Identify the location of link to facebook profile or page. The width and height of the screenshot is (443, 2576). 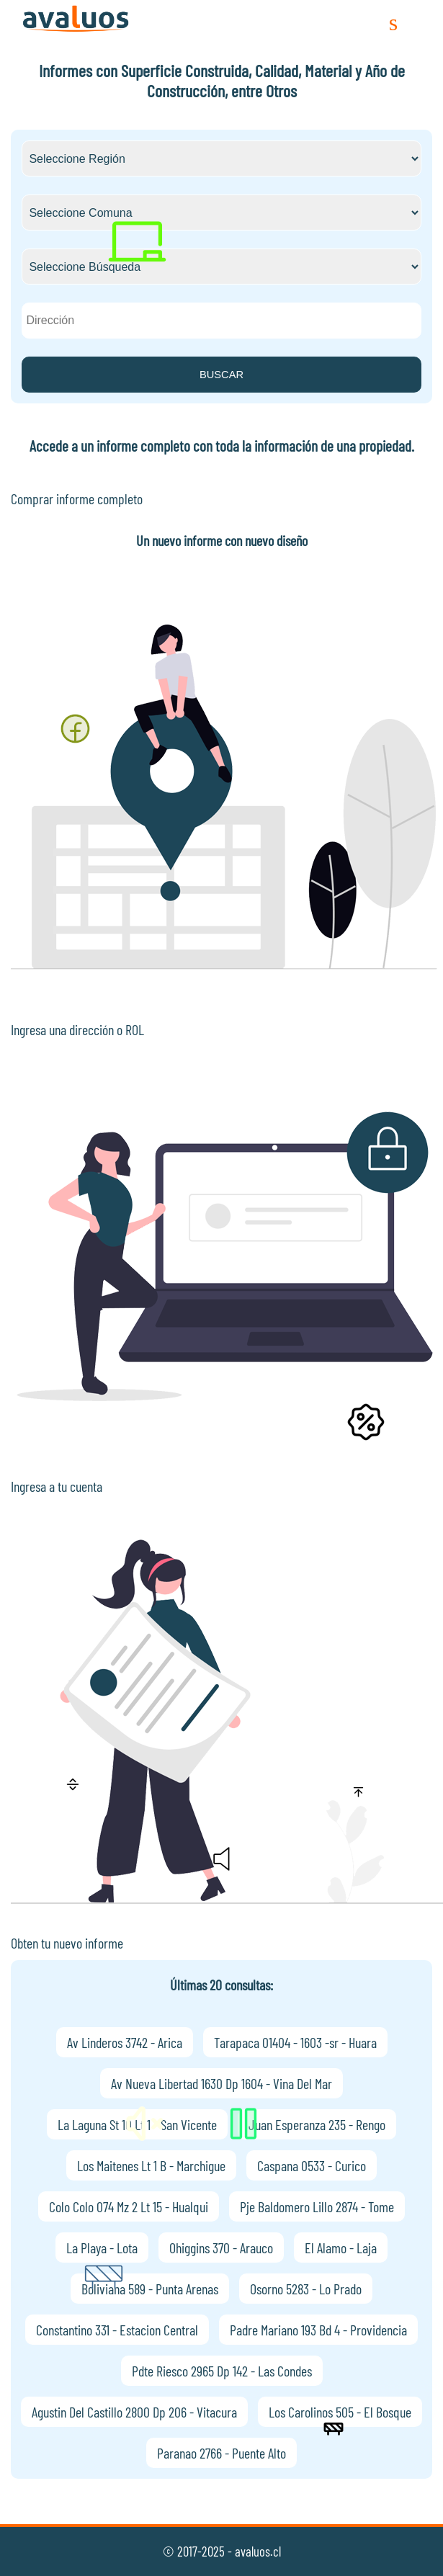
(75, 728).